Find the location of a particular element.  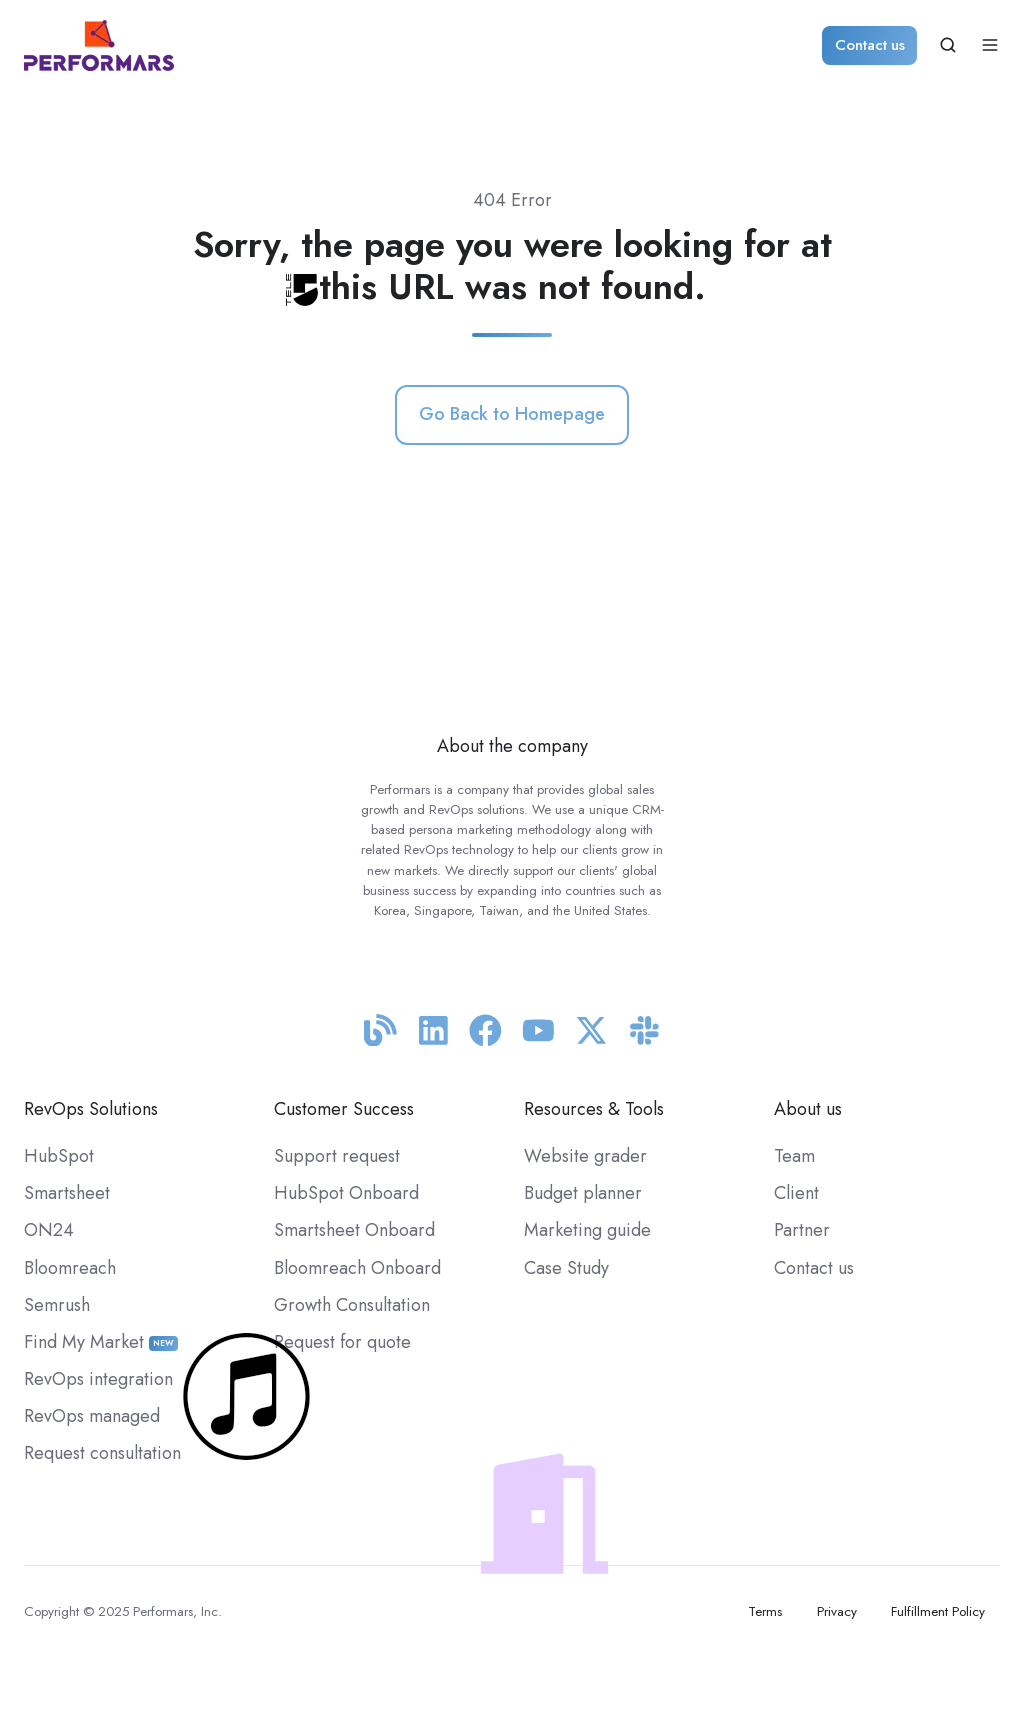

log out or exit the application is located at coordinates (544, 1516).